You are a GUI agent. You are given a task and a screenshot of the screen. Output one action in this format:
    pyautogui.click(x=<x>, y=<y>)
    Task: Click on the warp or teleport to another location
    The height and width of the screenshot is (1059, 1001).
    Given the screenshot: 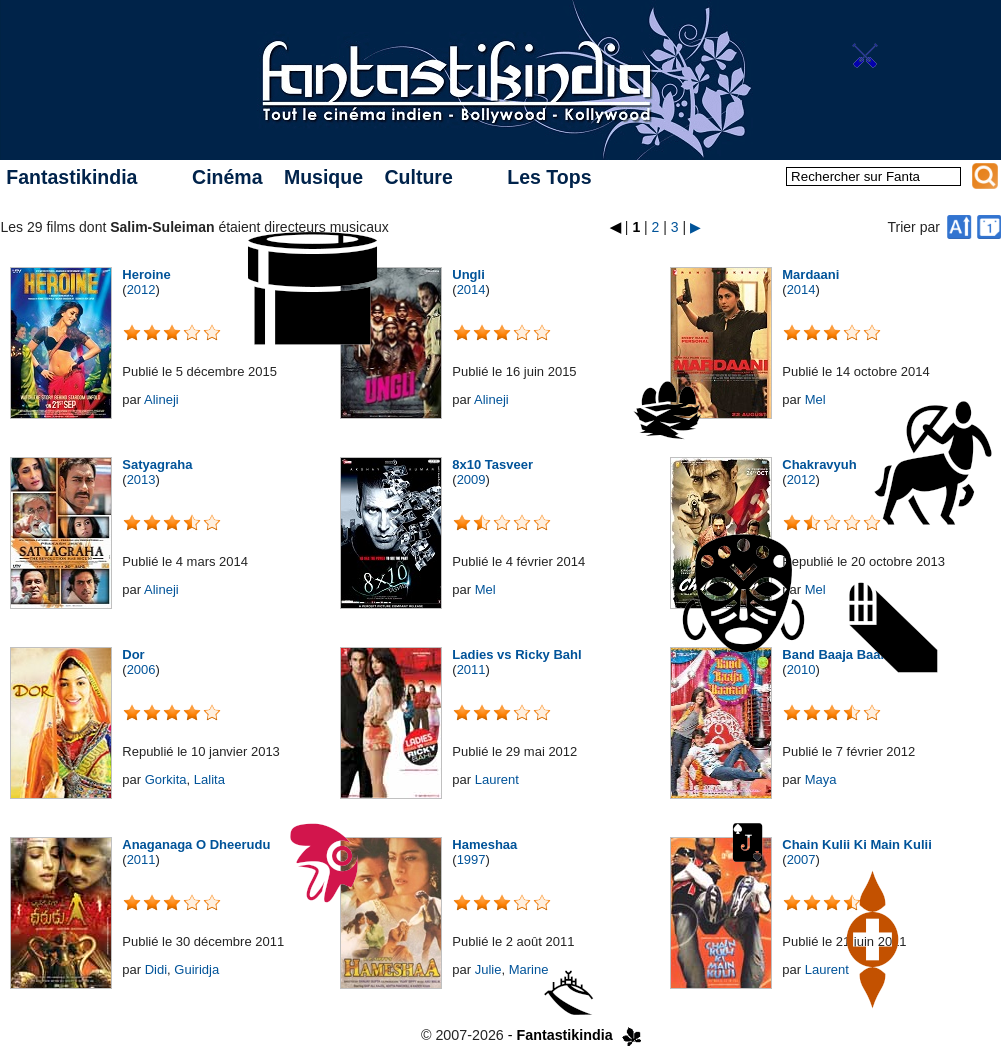 What is the action you would take?
    pyautogui.click(x=312, y=277)
    